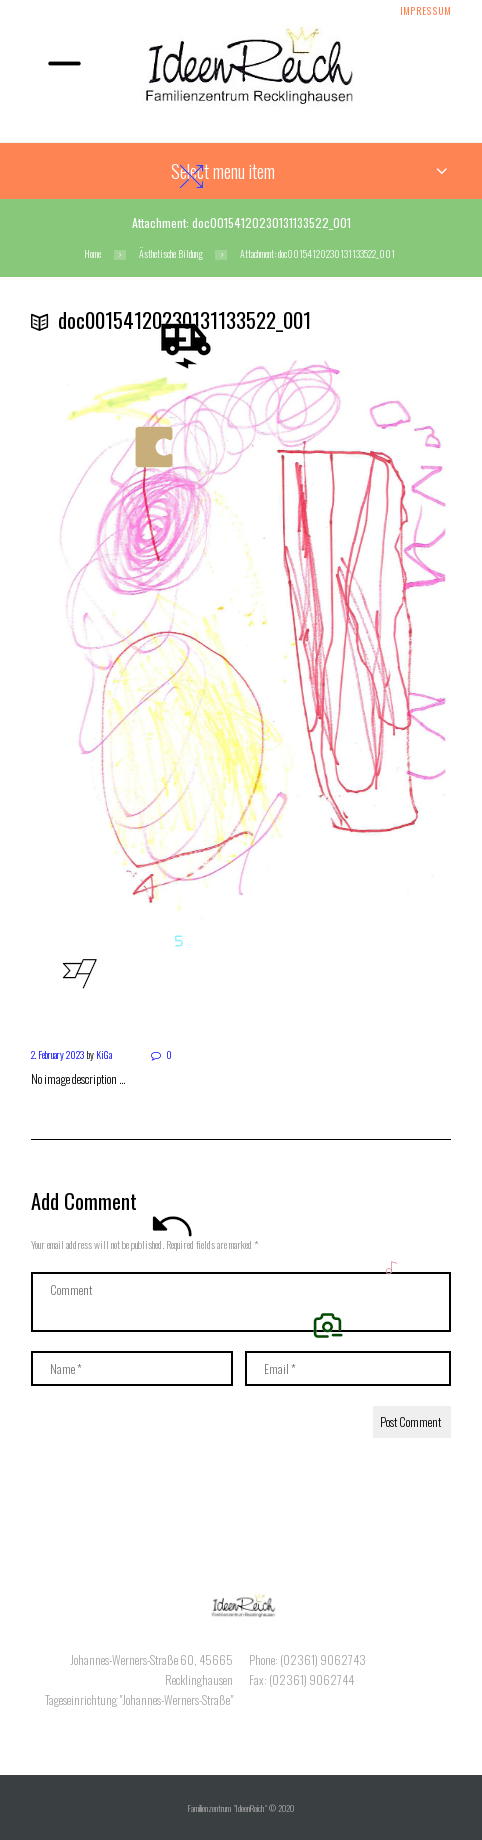  Describe the element at coordinates (154, 447) in the screenshot. I see `open Coda app` at that location.